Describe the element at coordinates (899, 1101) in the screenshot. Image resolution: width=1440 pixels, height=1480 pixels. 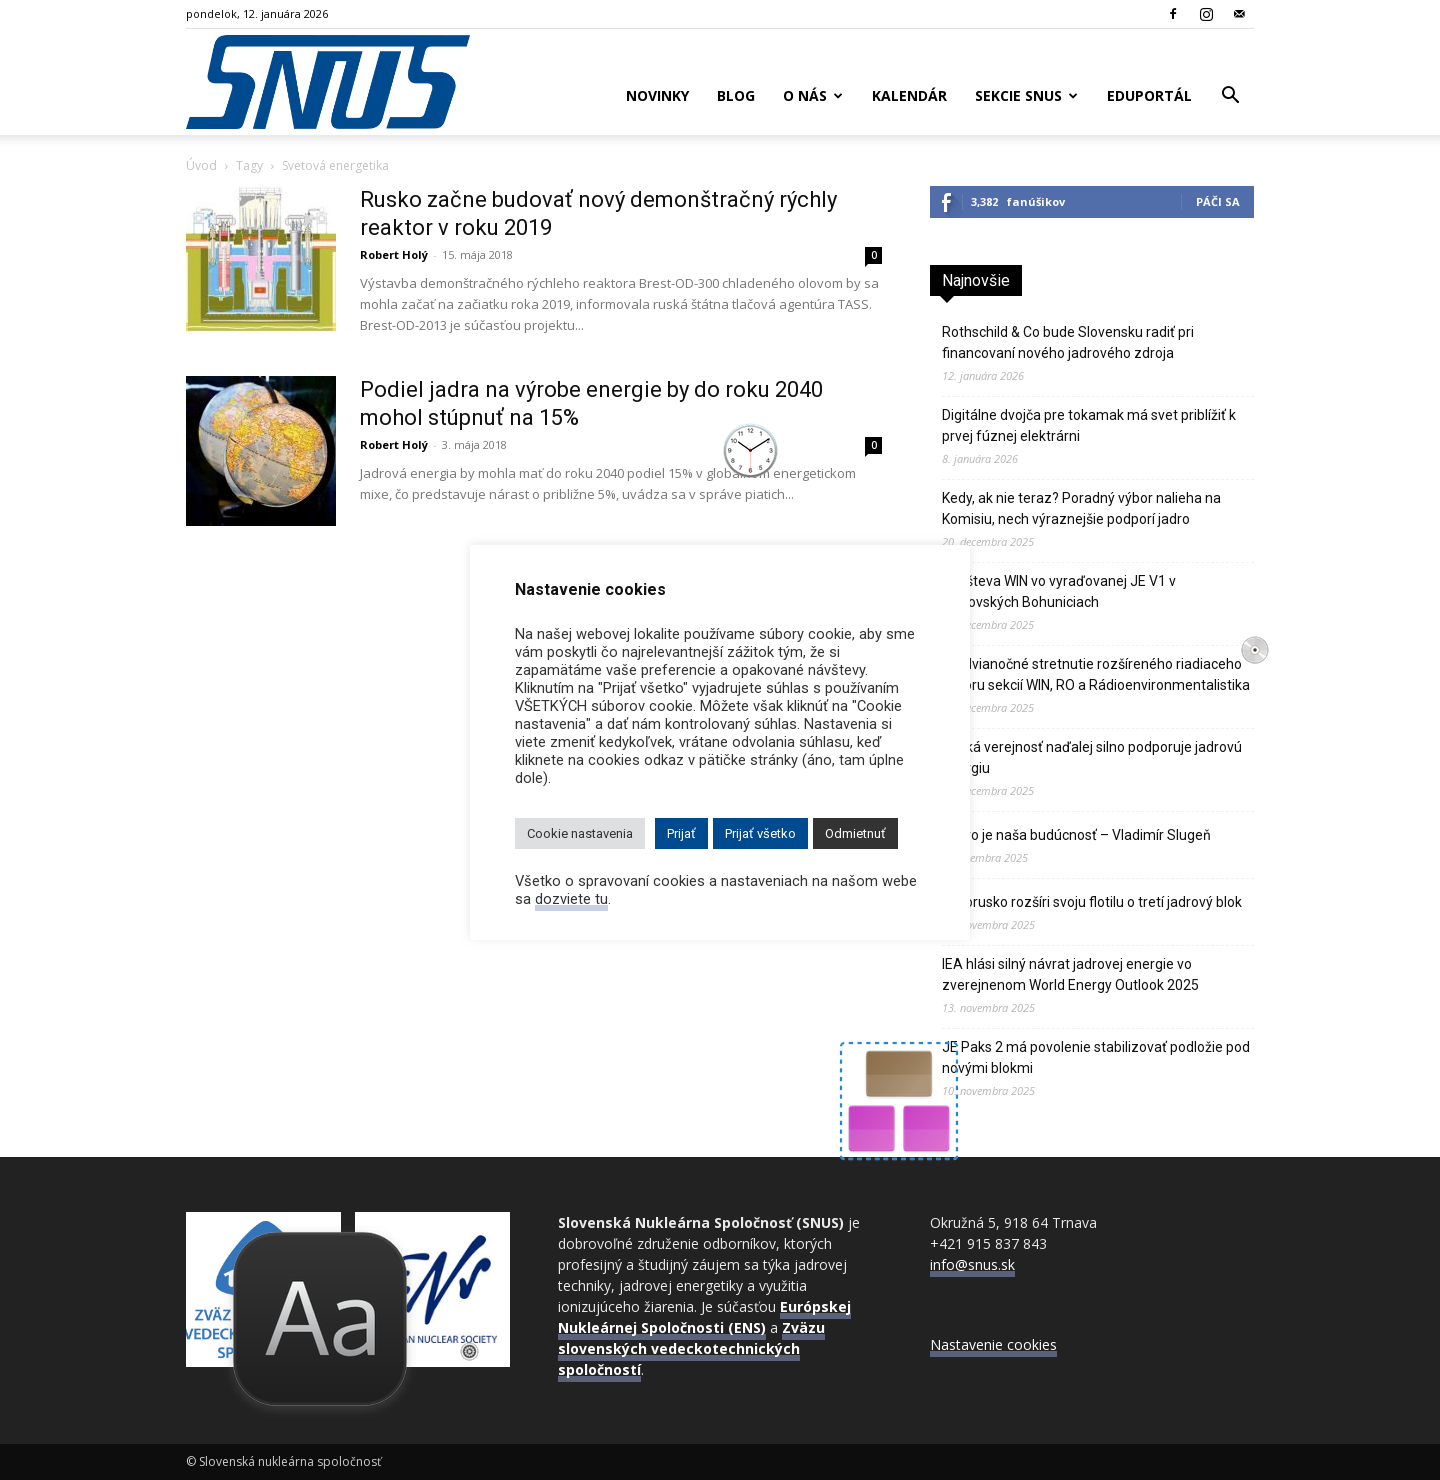
I see `select all items in the current view` at that location.